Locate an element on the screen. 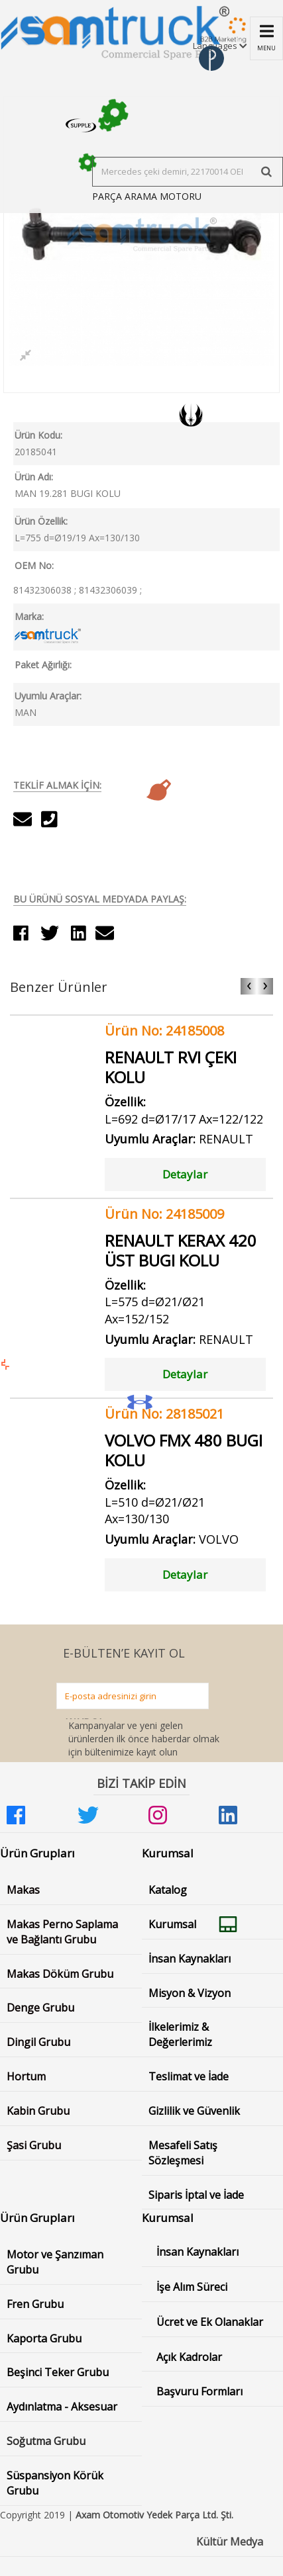 This screenshot has height=2576, width=283. PurgeCSS logo - a CSS optimization tool is located at coordinates (211, 58).